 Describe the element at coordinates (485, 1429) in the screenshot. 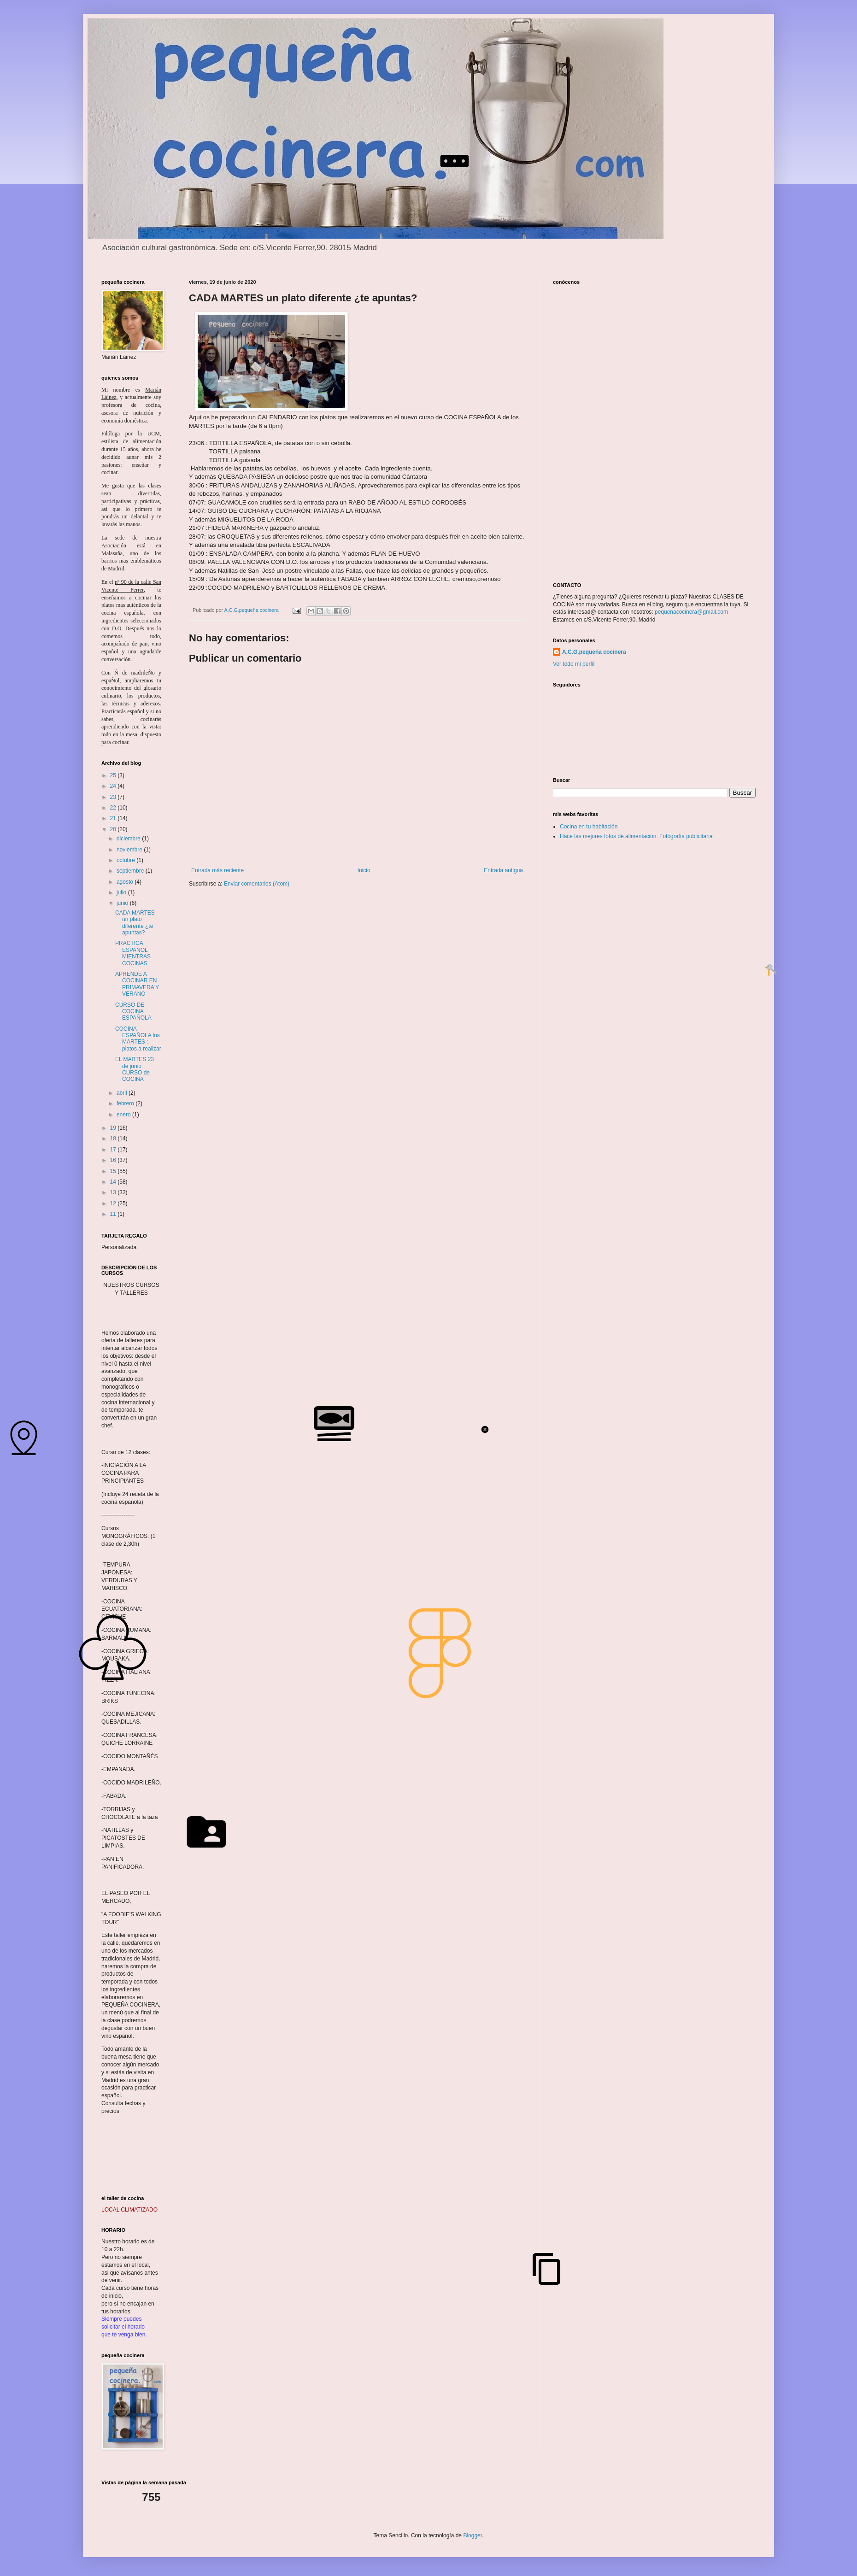

I see `close or dismiss a modal or dialog` at that location.